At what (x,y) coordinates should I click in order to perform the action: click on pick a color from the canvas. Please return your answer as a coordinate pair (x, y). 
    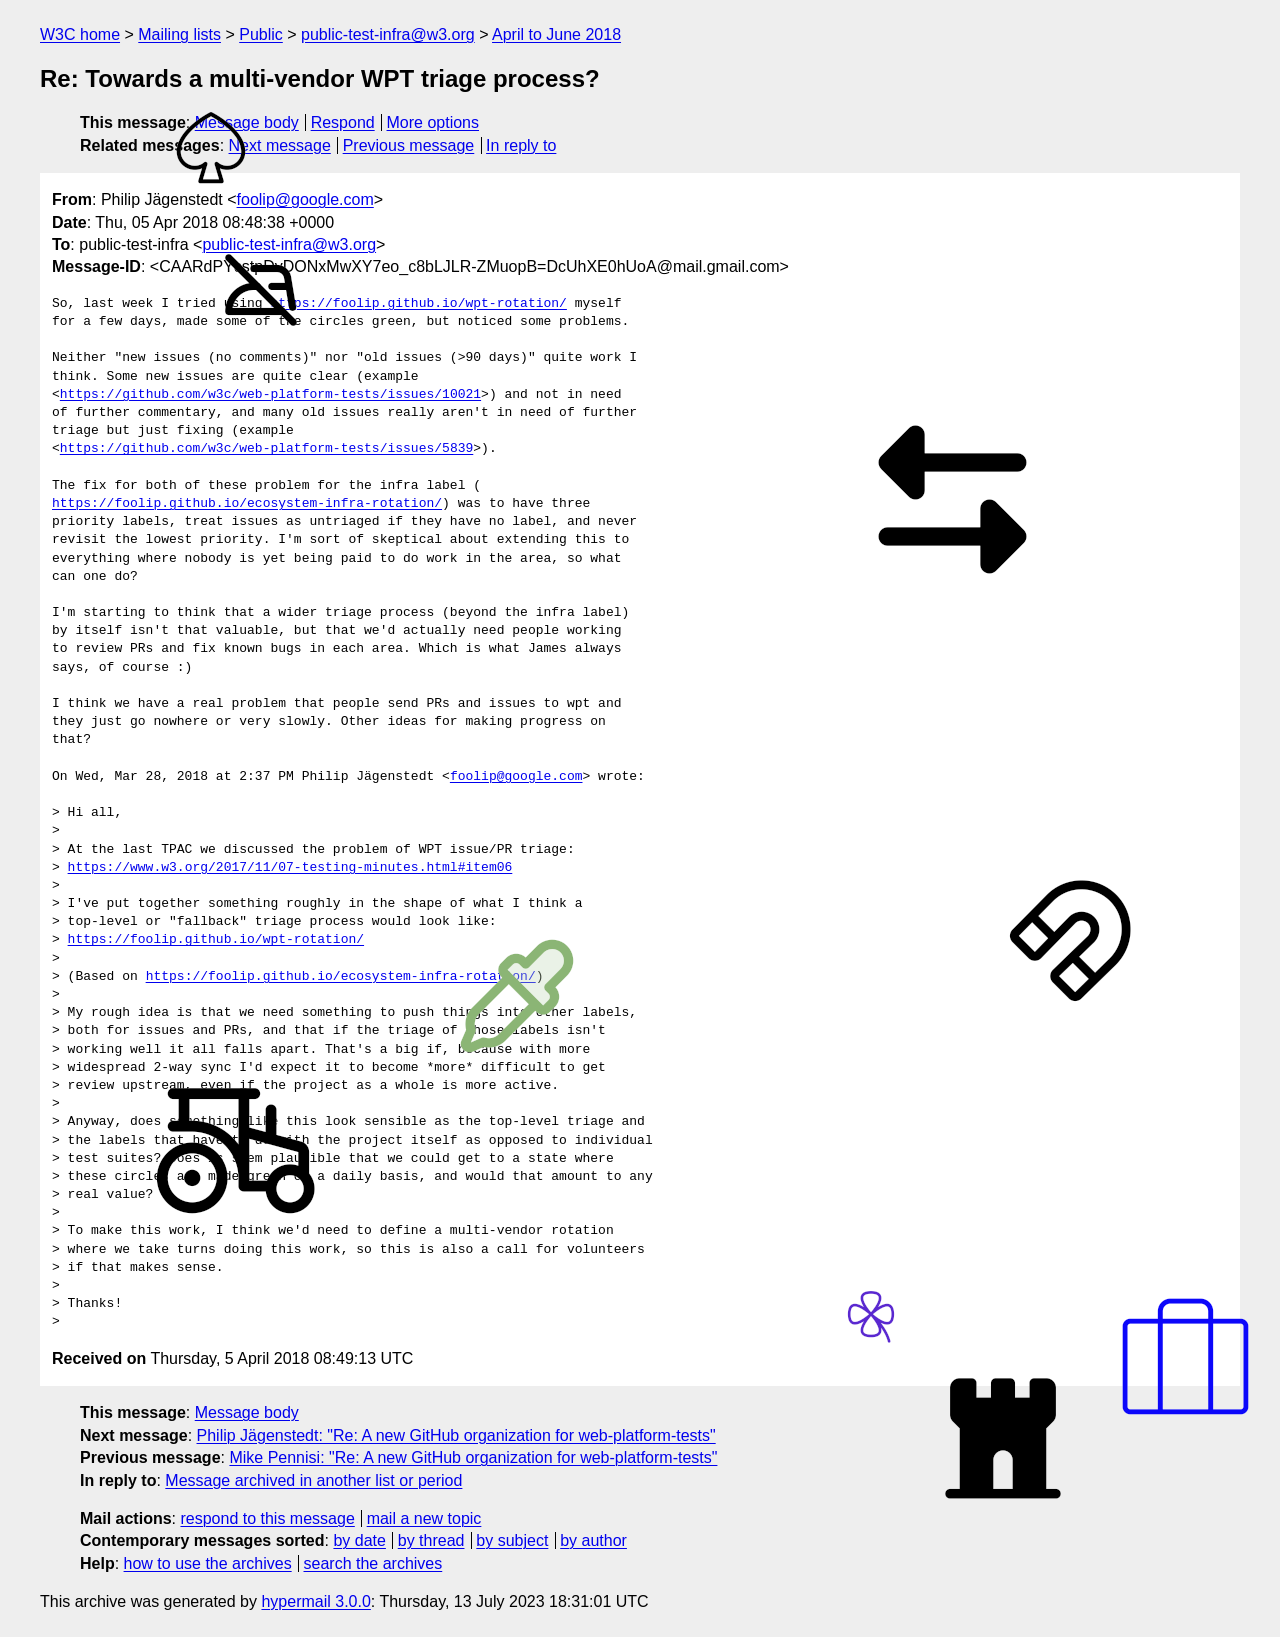
    Looking at the image, I should click on (517, 996).